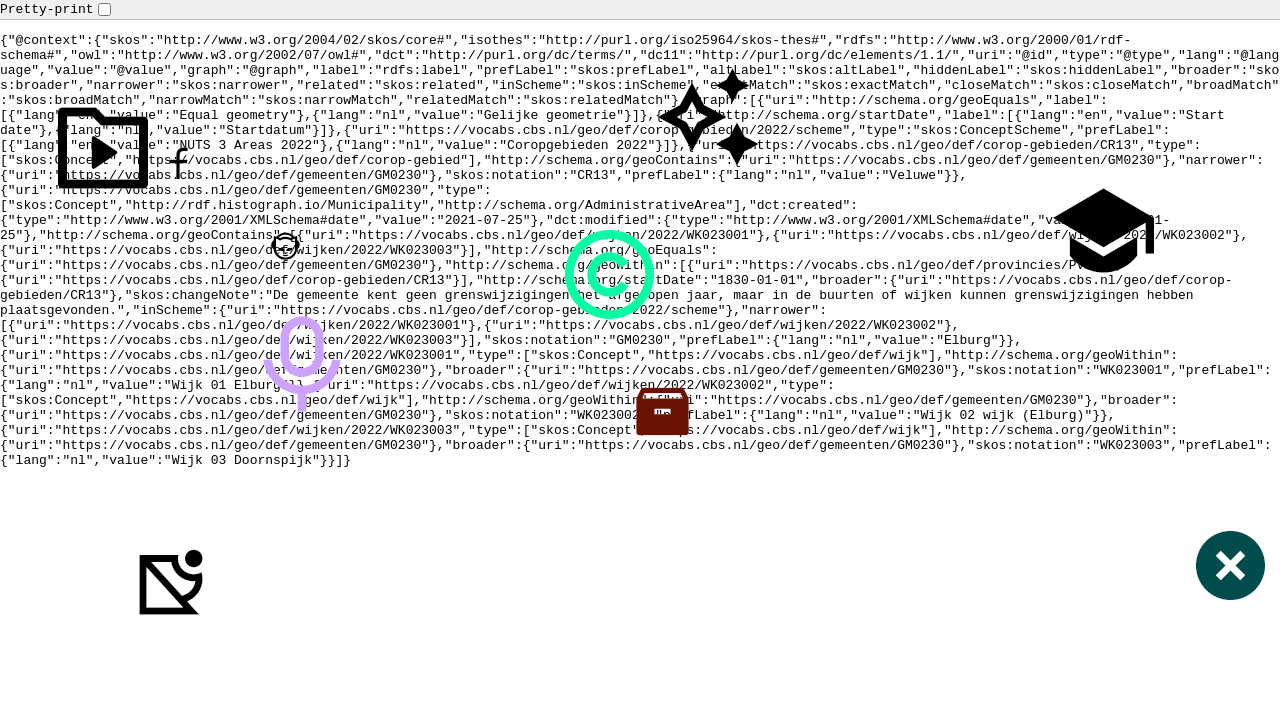 Image resolution: width=1280 pixels, height=720 pixels. I want to click on archive items or files, so click(662, 411).